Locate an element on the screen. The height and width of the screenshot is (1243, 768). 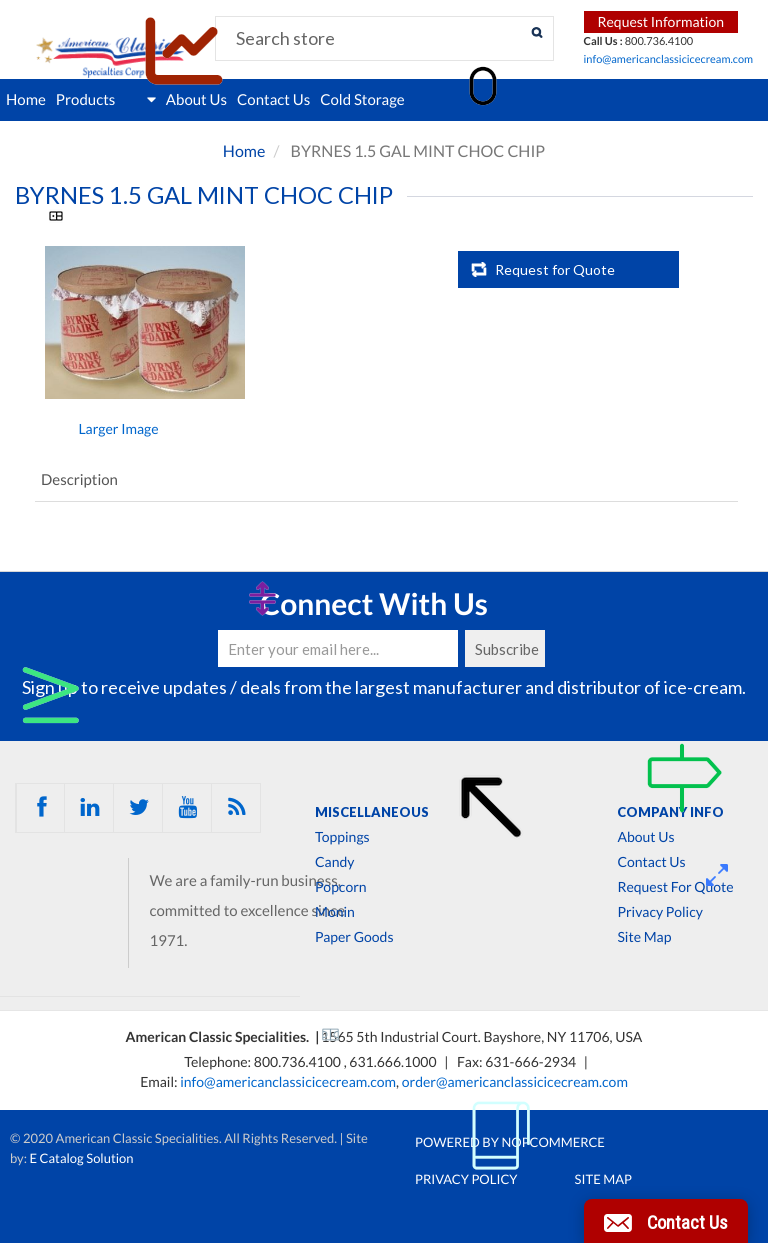
expand to full screen is located at coordinates (717, 875).